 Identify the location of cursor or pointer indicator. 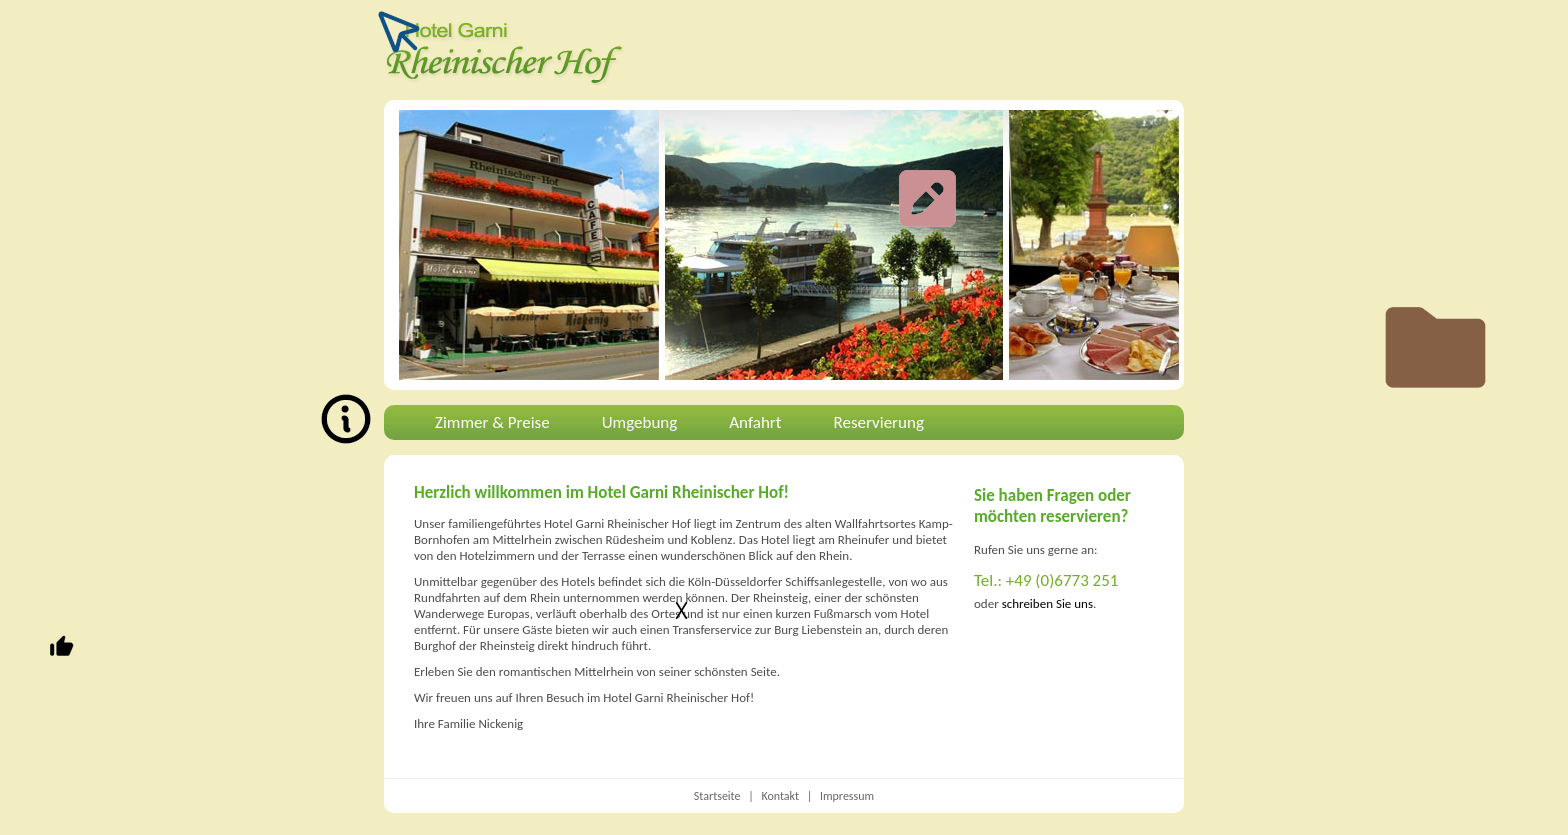
(400, 33).